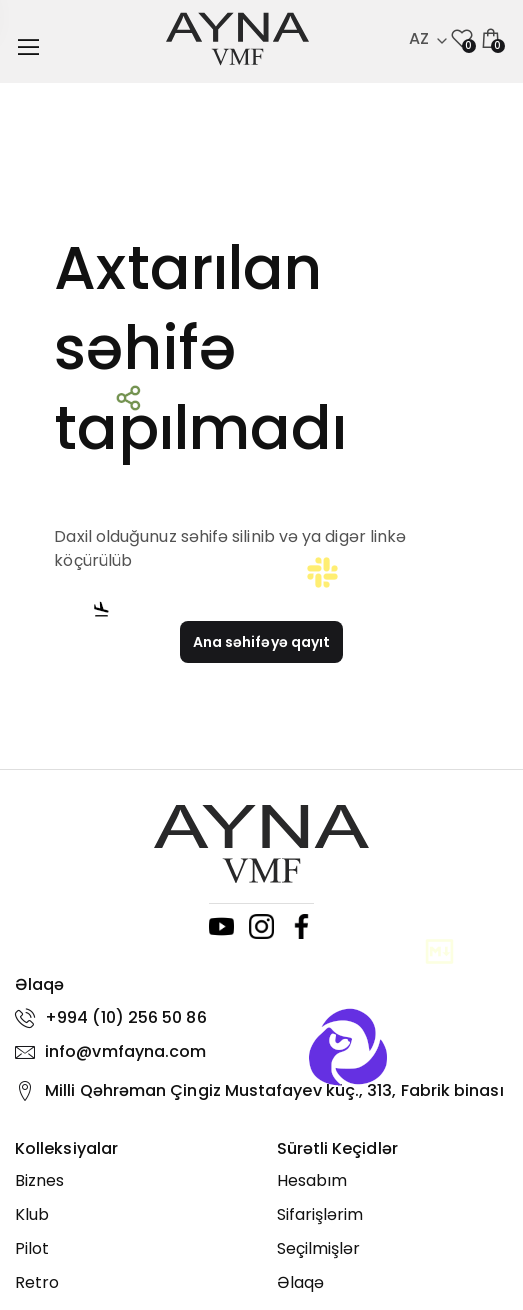 This screenshot has width=523, height=1310. What do you see at coordinates (348, 1047) in the screenshot?
I see `FerretDB brand logo` at bounding box center [348, 1047].